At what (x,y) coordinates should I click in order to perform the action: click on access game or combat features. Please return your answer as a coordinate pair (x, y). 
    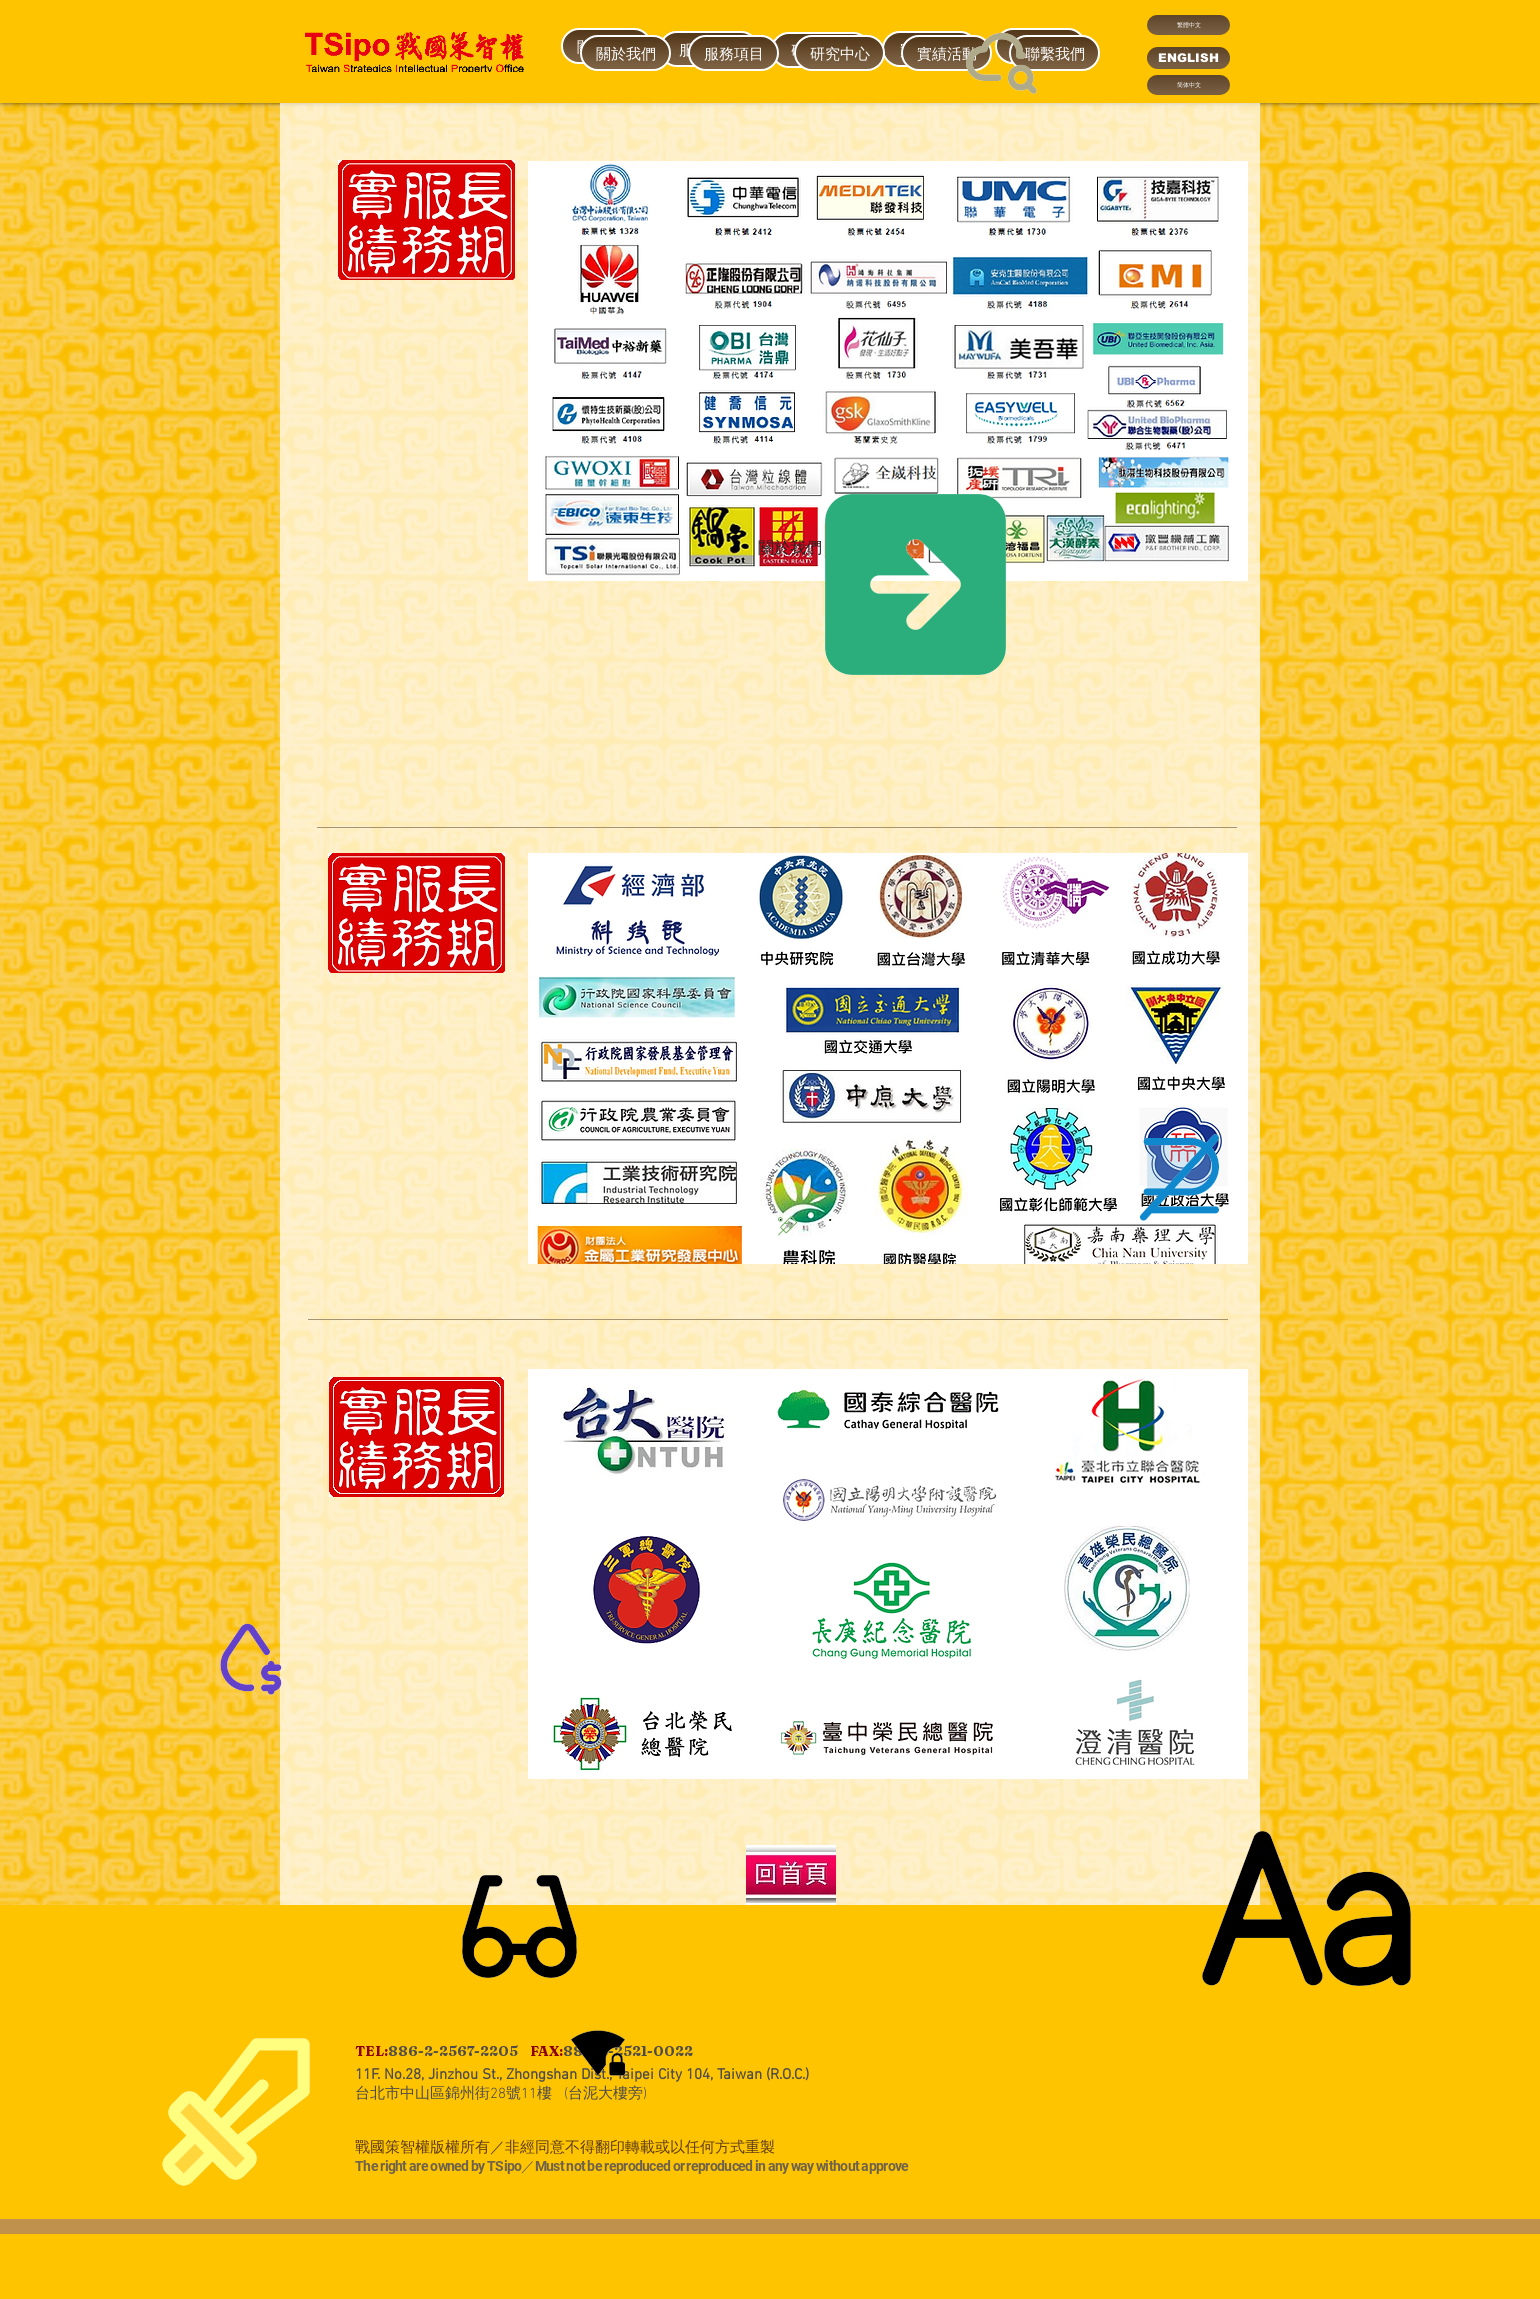
    Looking at the image, I should click on (239, 2109).